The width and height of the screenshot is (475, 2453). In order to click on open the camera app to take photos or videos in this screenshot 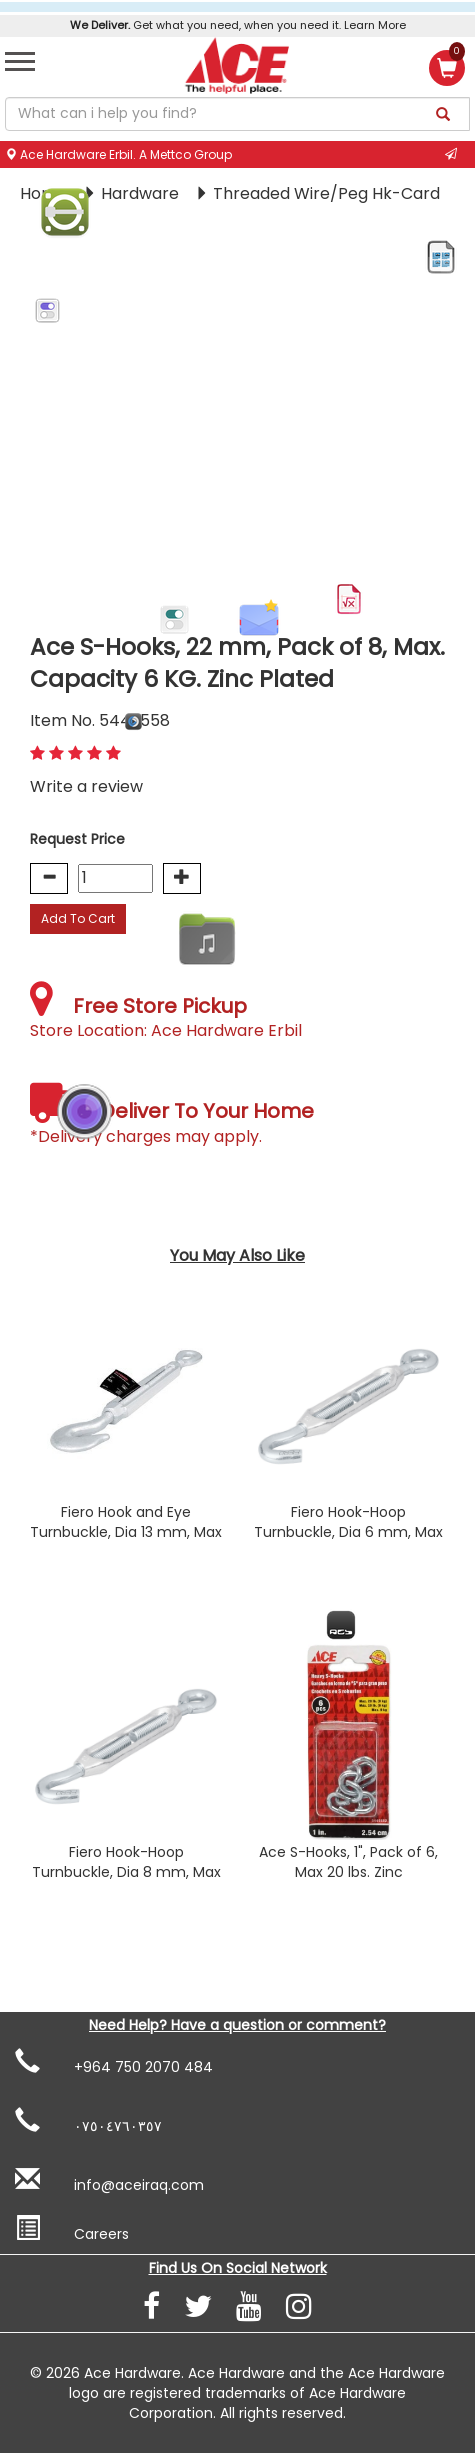, I will do `click(84, 1111)`.